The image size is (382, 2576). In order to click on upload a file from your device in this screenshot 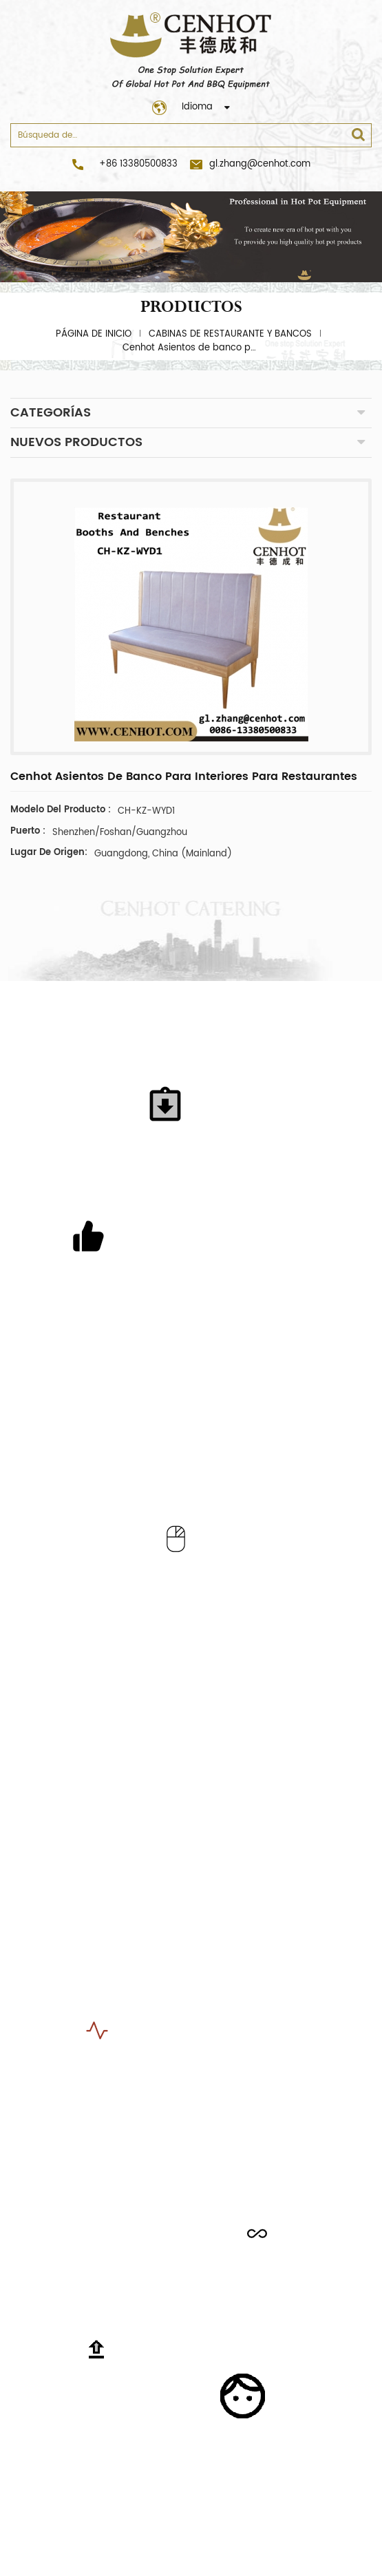, I will do `click(96, 2350)`.